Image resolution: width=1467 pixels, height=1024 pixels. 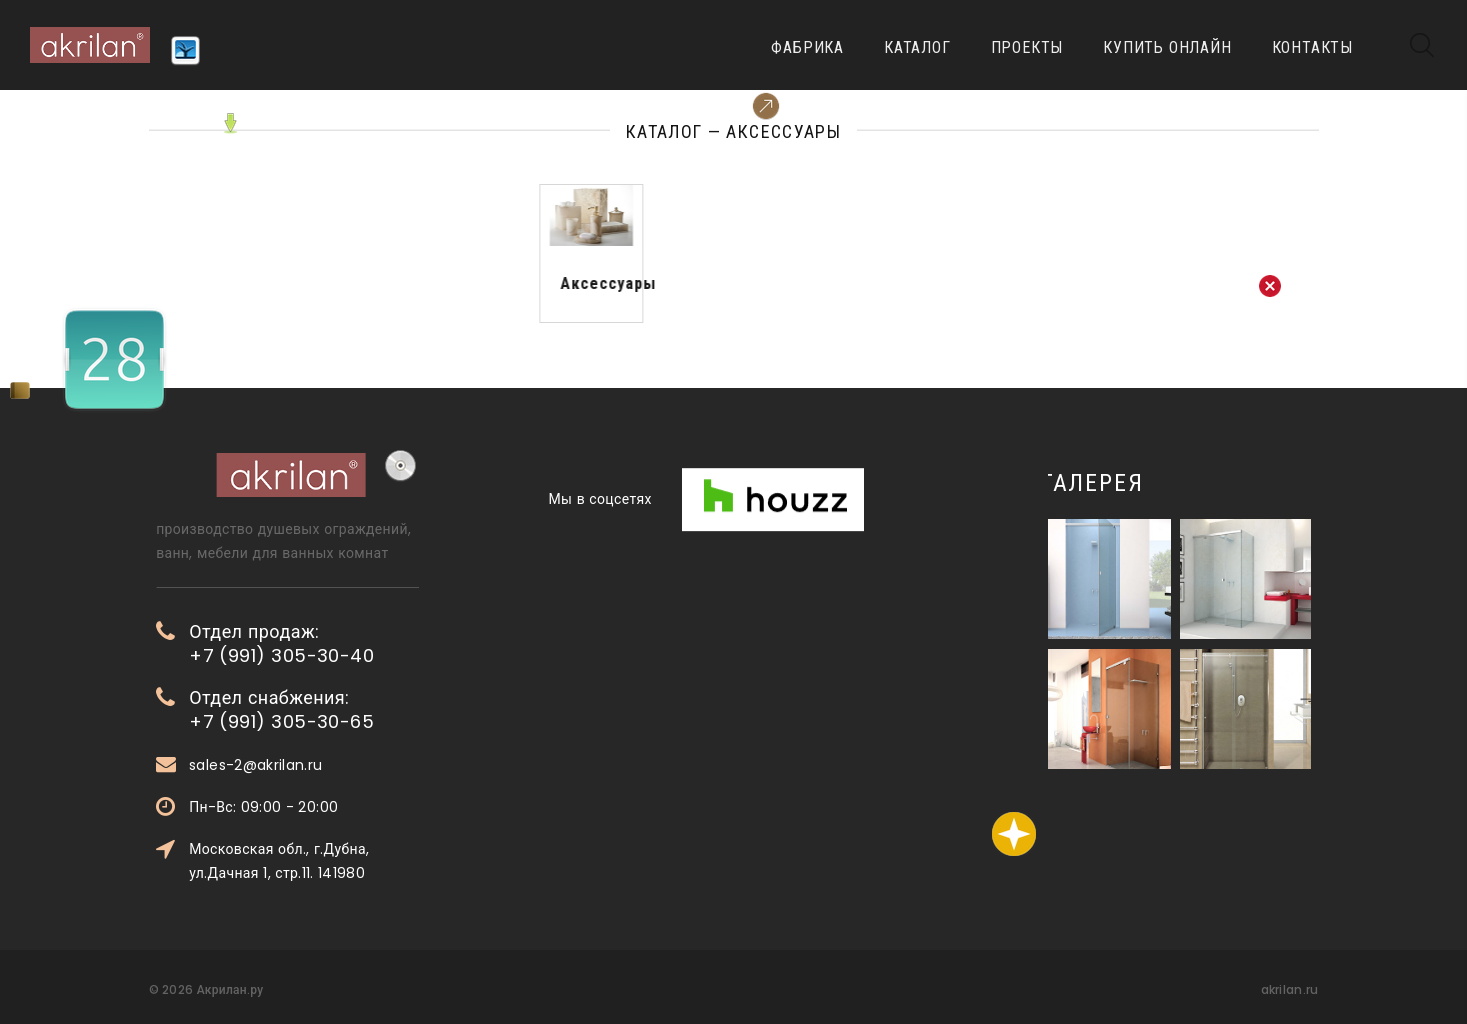 What do you see at coordinates (1014, 834) in the screenshot?
I see `mark a bluetooth device as trusted` at bounding box center [1014, 834].